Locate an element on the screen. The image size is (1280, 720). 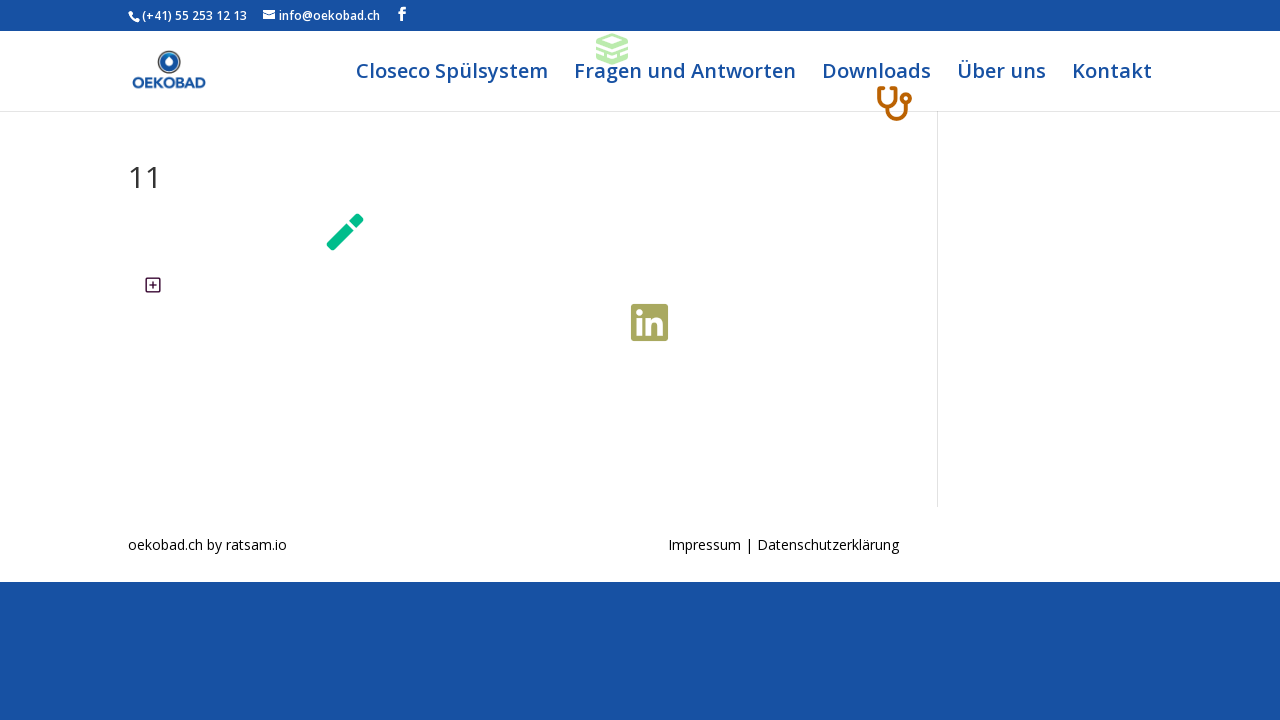
add a new item is located at coordinates (153, 285).